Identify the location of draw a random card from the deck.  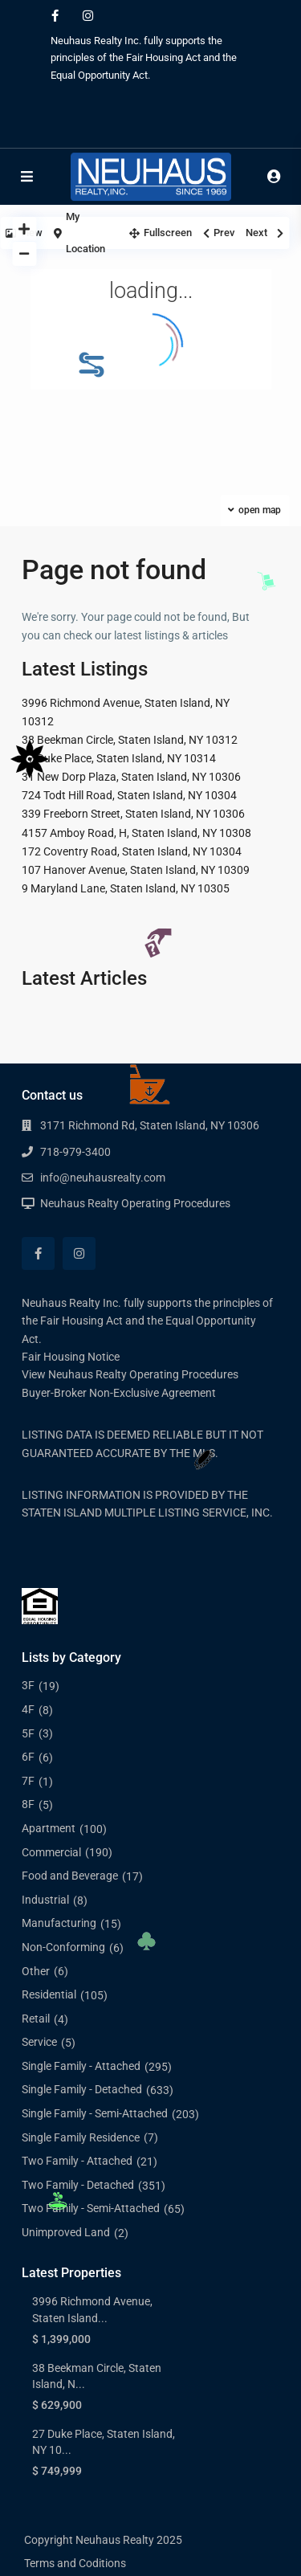
(158, 943).